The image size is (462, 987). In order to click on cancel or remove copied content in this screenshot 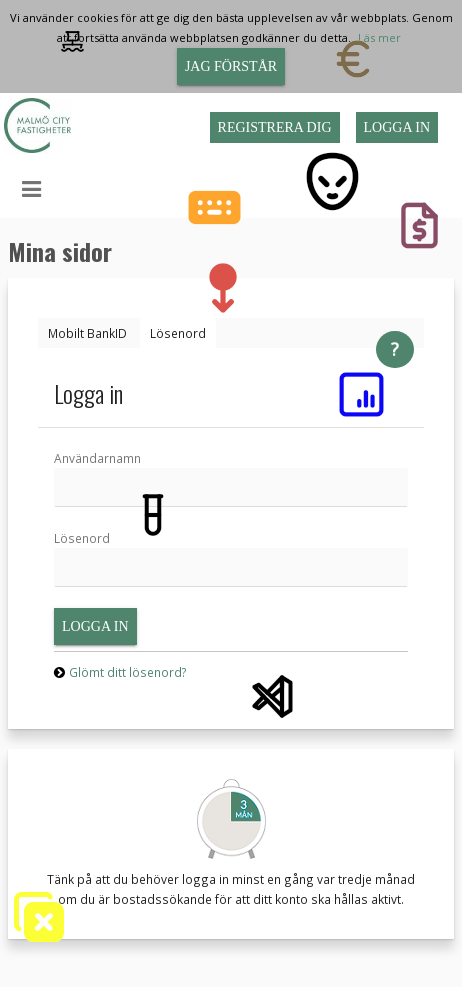, I will do `click(39, 917)`.